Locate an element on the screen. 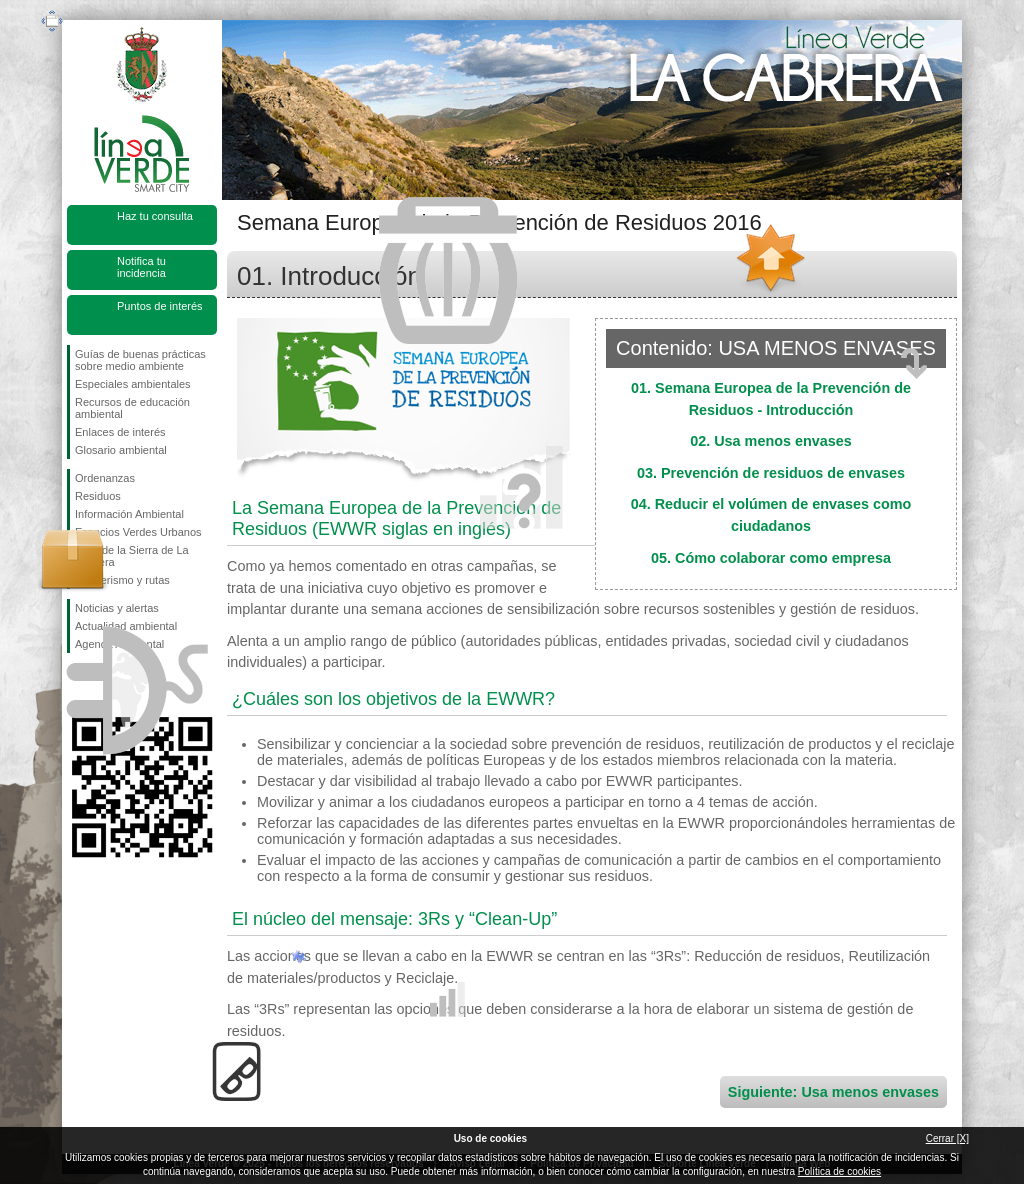  expand window to fullscreen mode is located at coordinates (52, 21).